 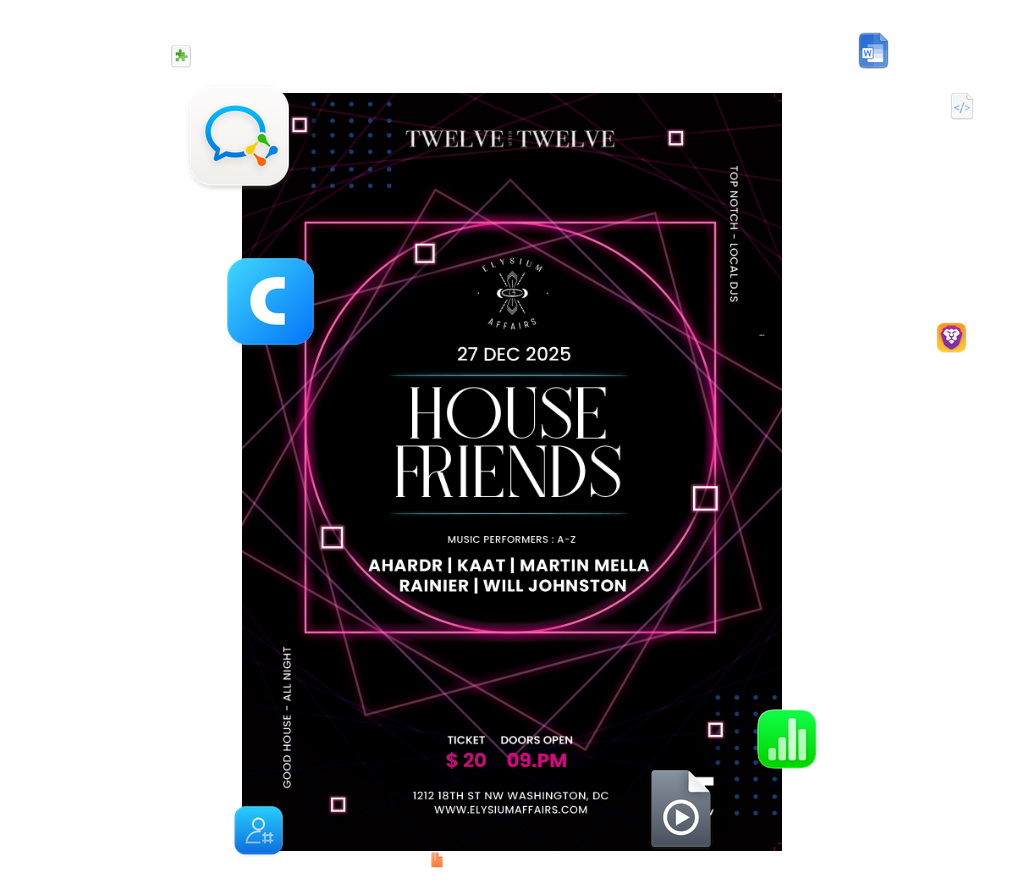 I want to click on open the Cura 3D printing slicer application, so click(x=270, y=301).